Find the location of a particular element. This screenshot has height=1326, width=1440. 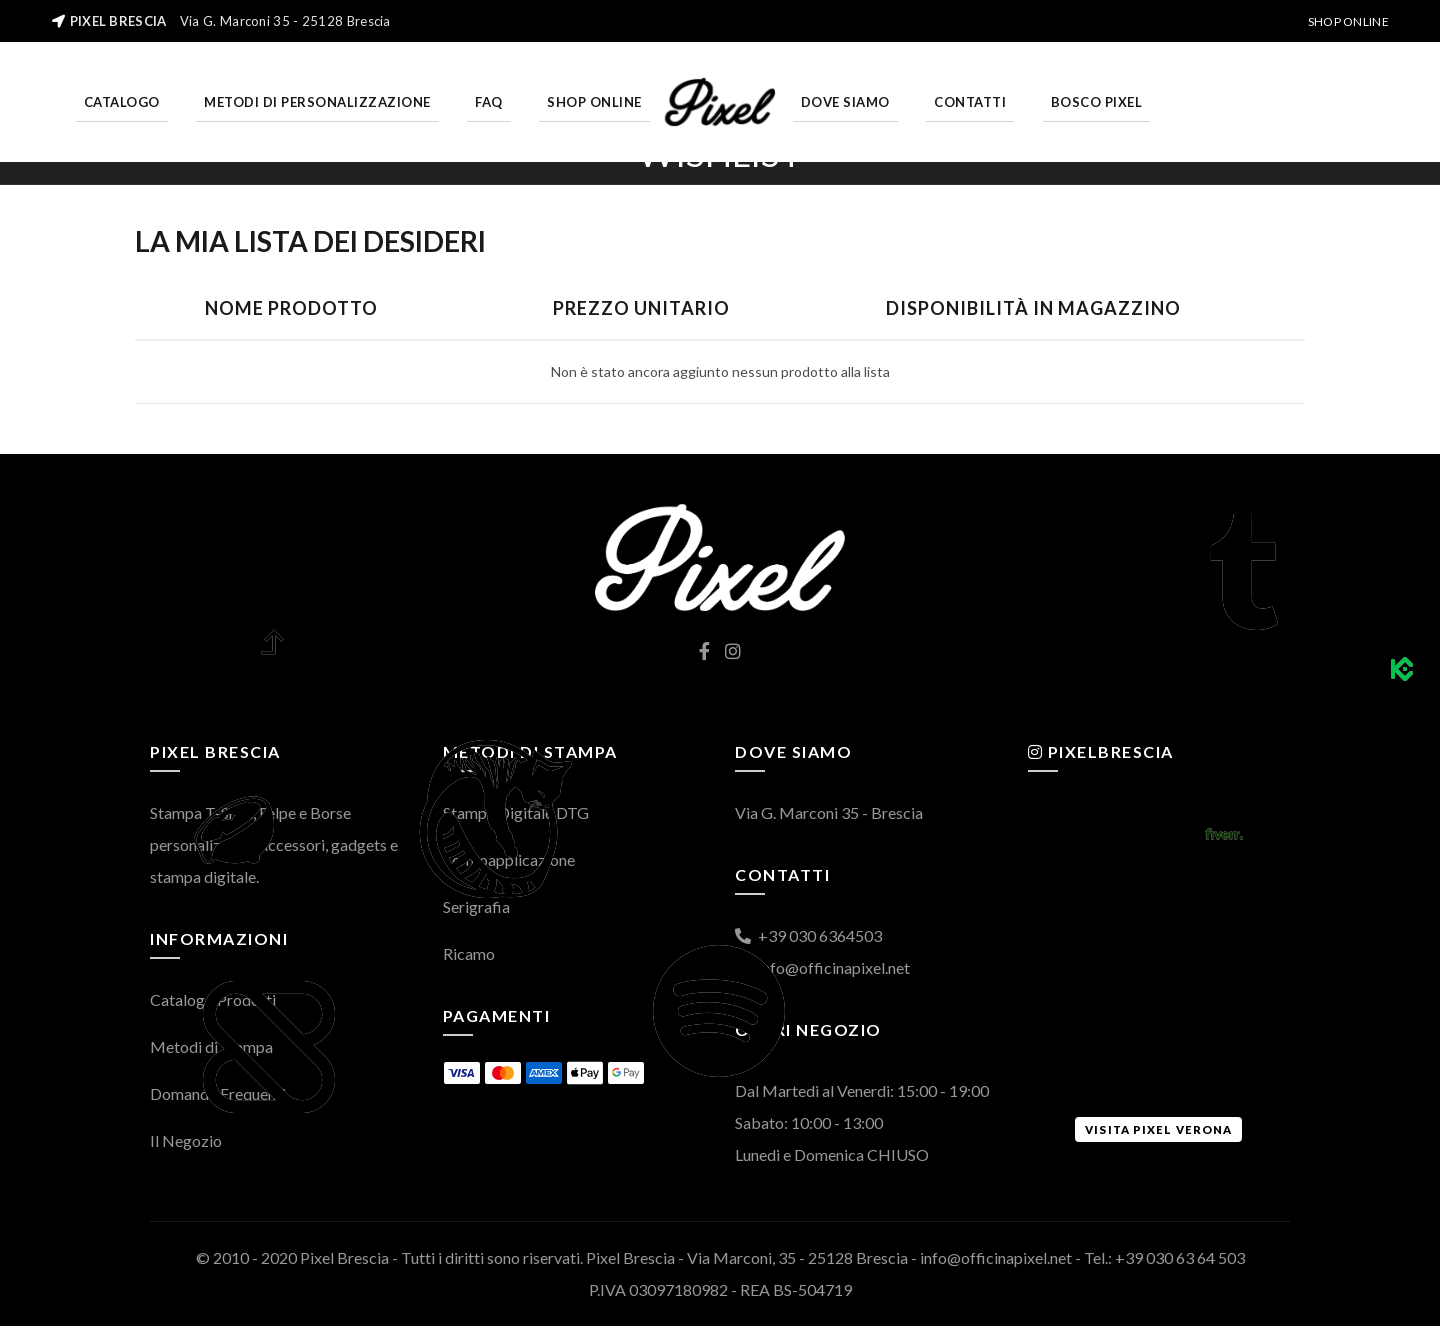

open GNU IceCat browser is located at coordinates (496, 819).